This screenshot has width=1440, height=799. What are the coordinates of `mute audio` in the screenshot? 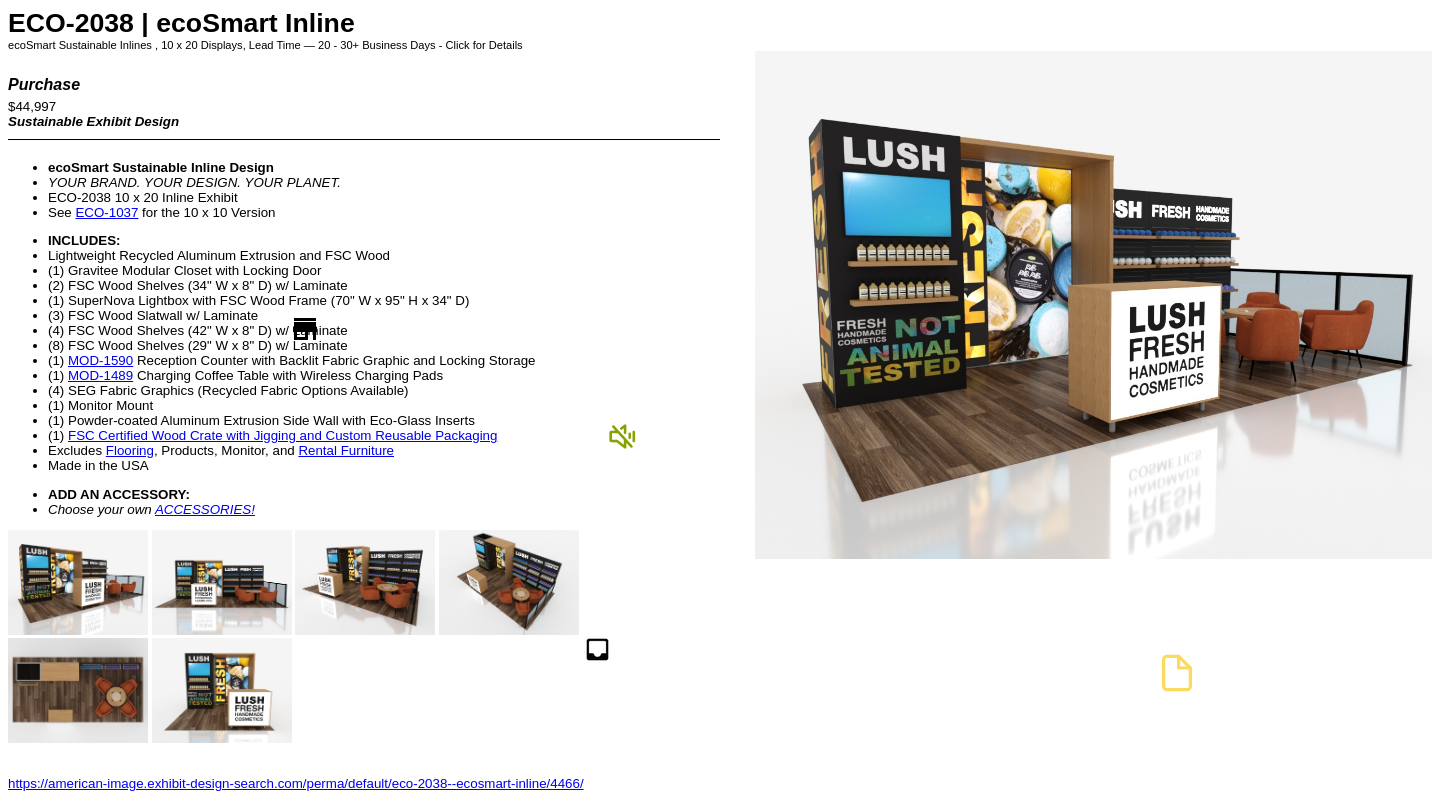 It's located at (621, 436).